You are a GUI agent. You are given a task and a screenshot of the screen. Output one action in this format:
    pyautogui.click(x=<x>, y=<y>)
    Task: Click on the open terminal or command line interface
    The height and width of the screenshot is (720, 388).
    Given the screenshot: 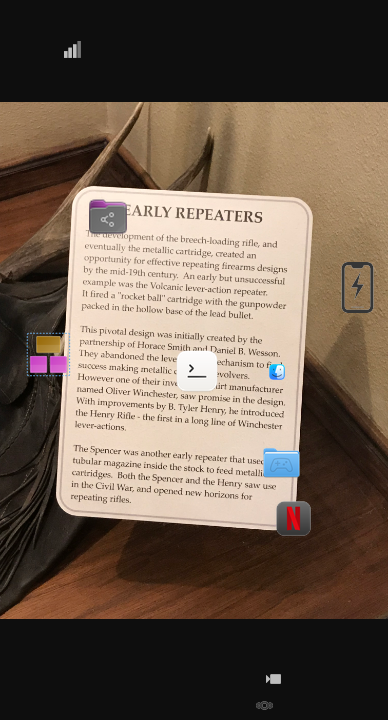 What is the action you would take?
    pyautogui.click(x=197, y=371)
    